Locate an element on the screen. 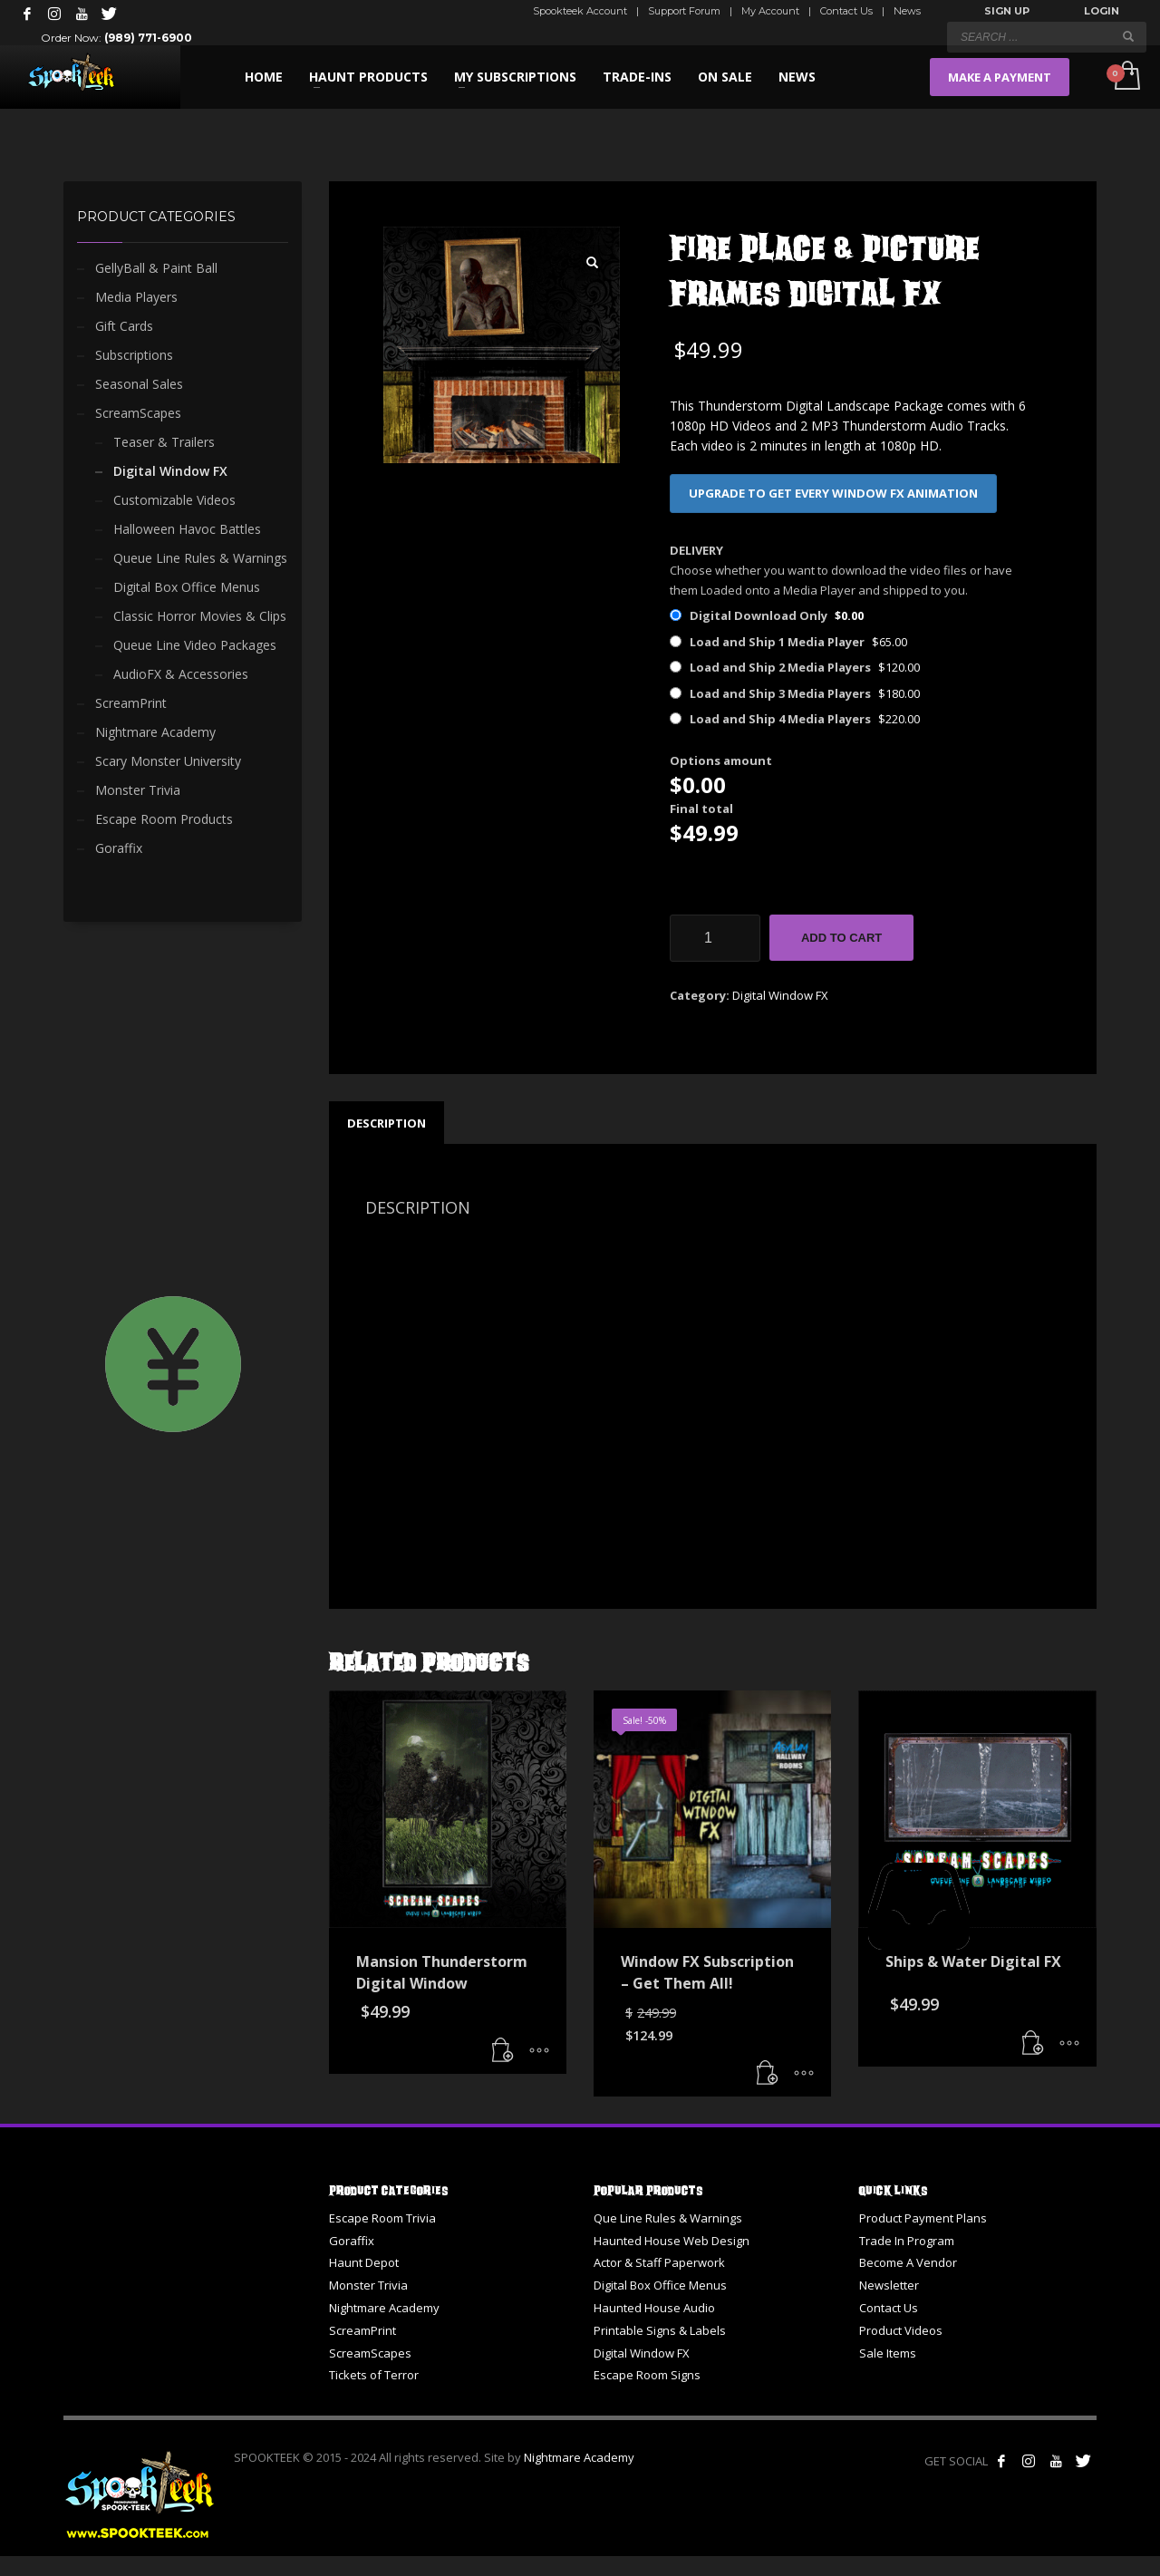 This screenshot has width=1160, height=2576. view your inbox messages is located at coordinates (919, 1906).